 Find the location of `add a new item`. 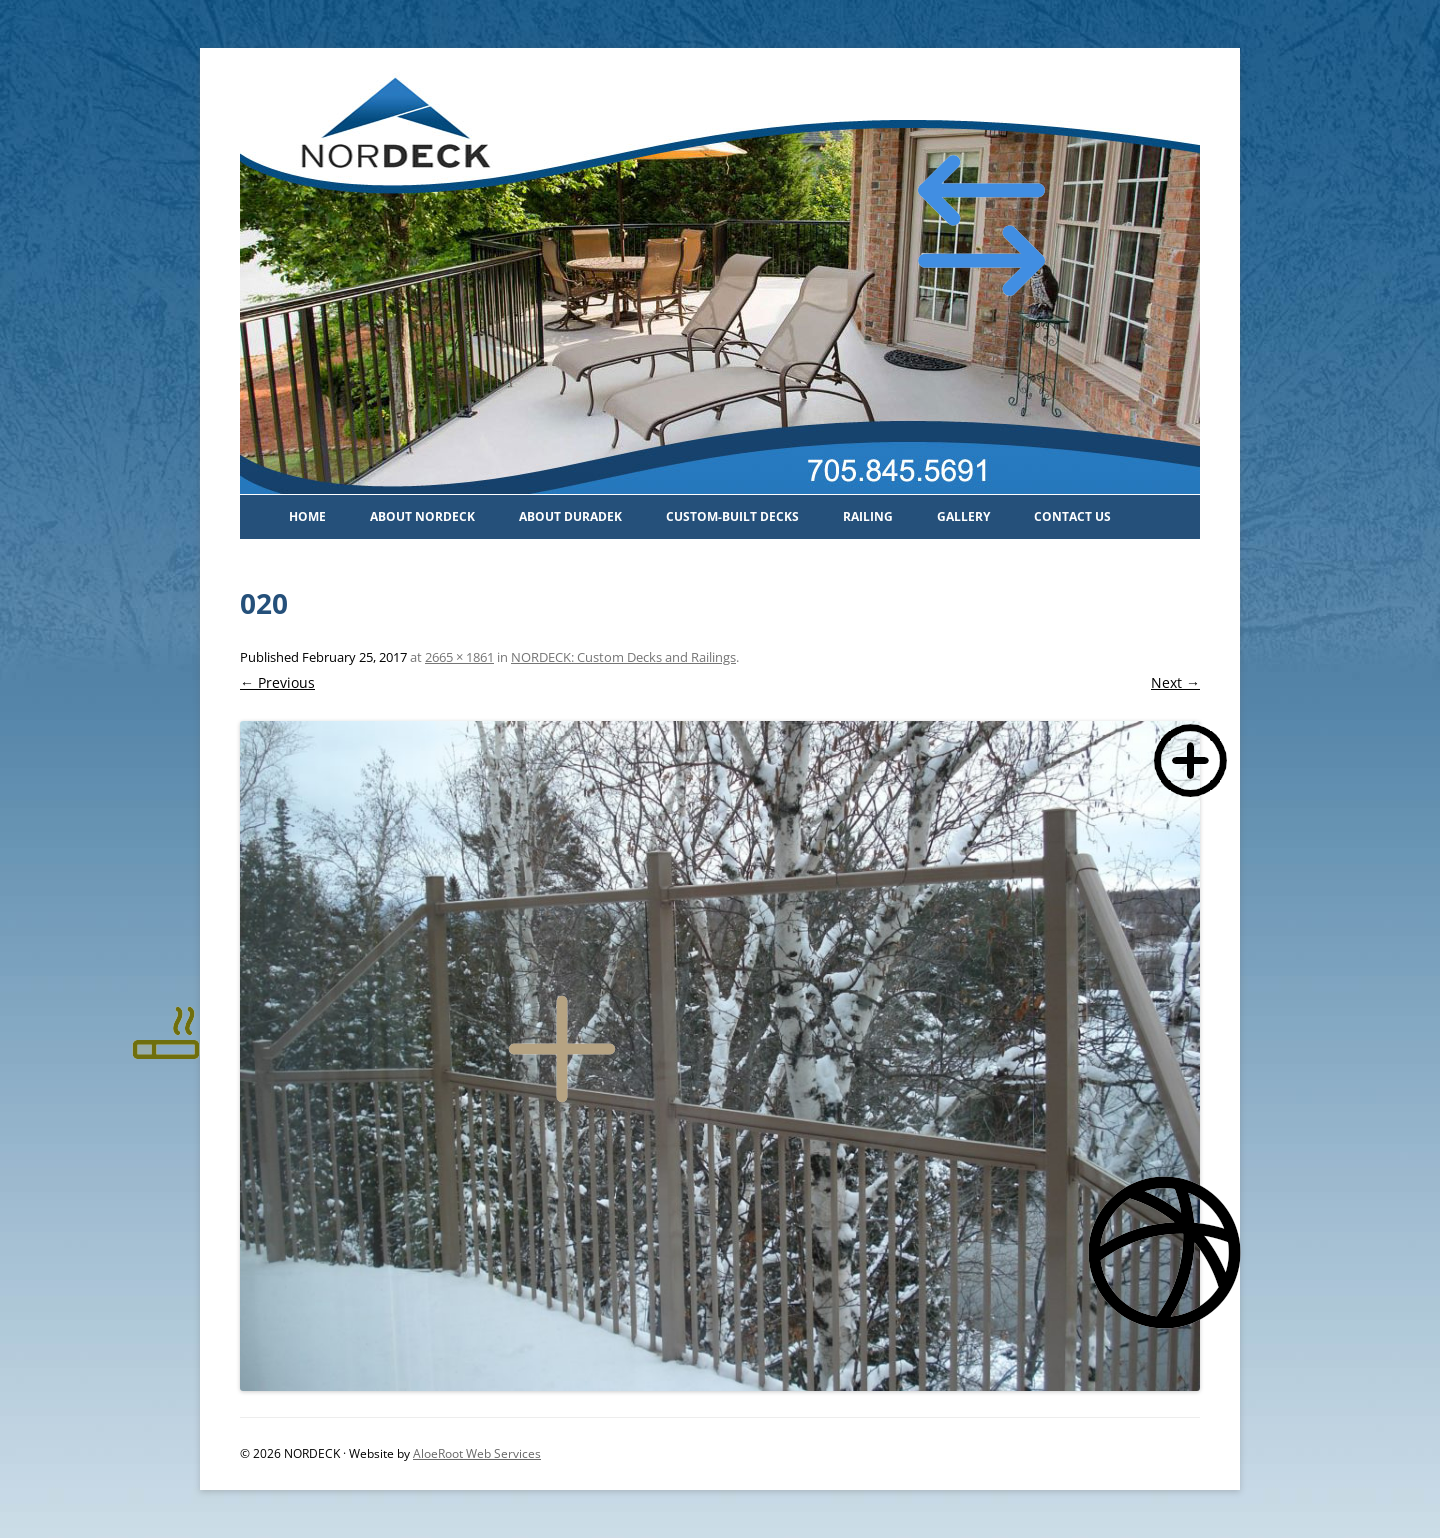

add a new item is located at coordinates (562, 1049).